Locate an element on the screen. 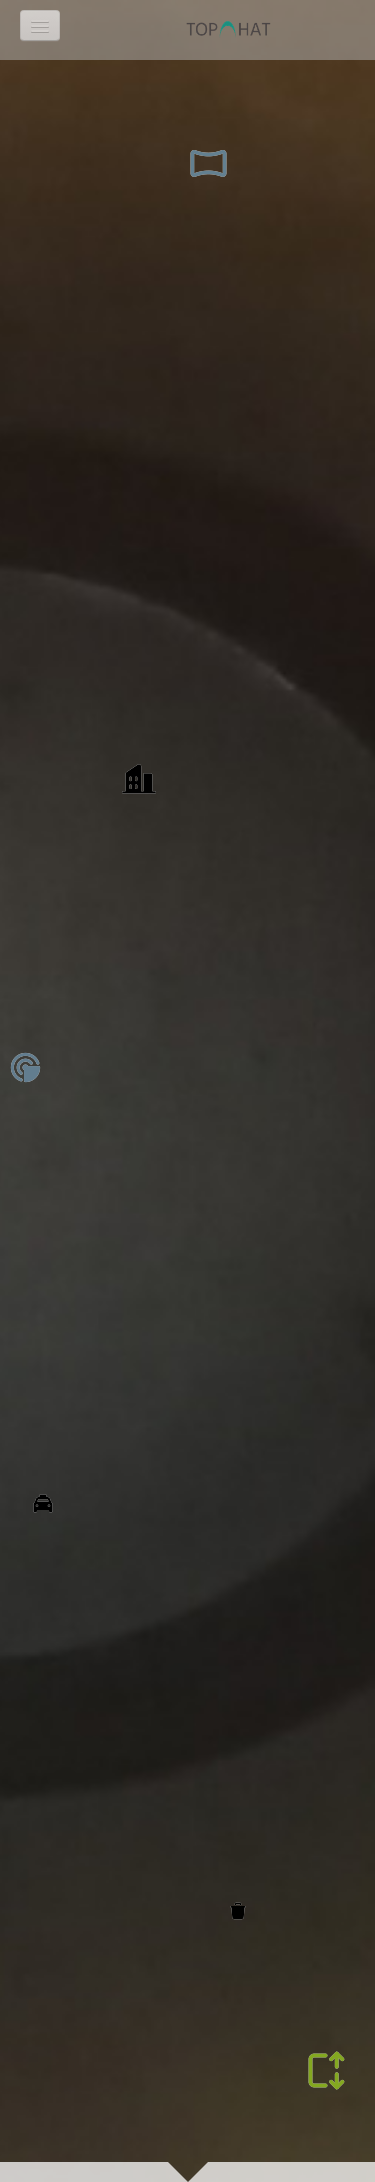  view properties or real estate listings is located at coordinates (139, 780).